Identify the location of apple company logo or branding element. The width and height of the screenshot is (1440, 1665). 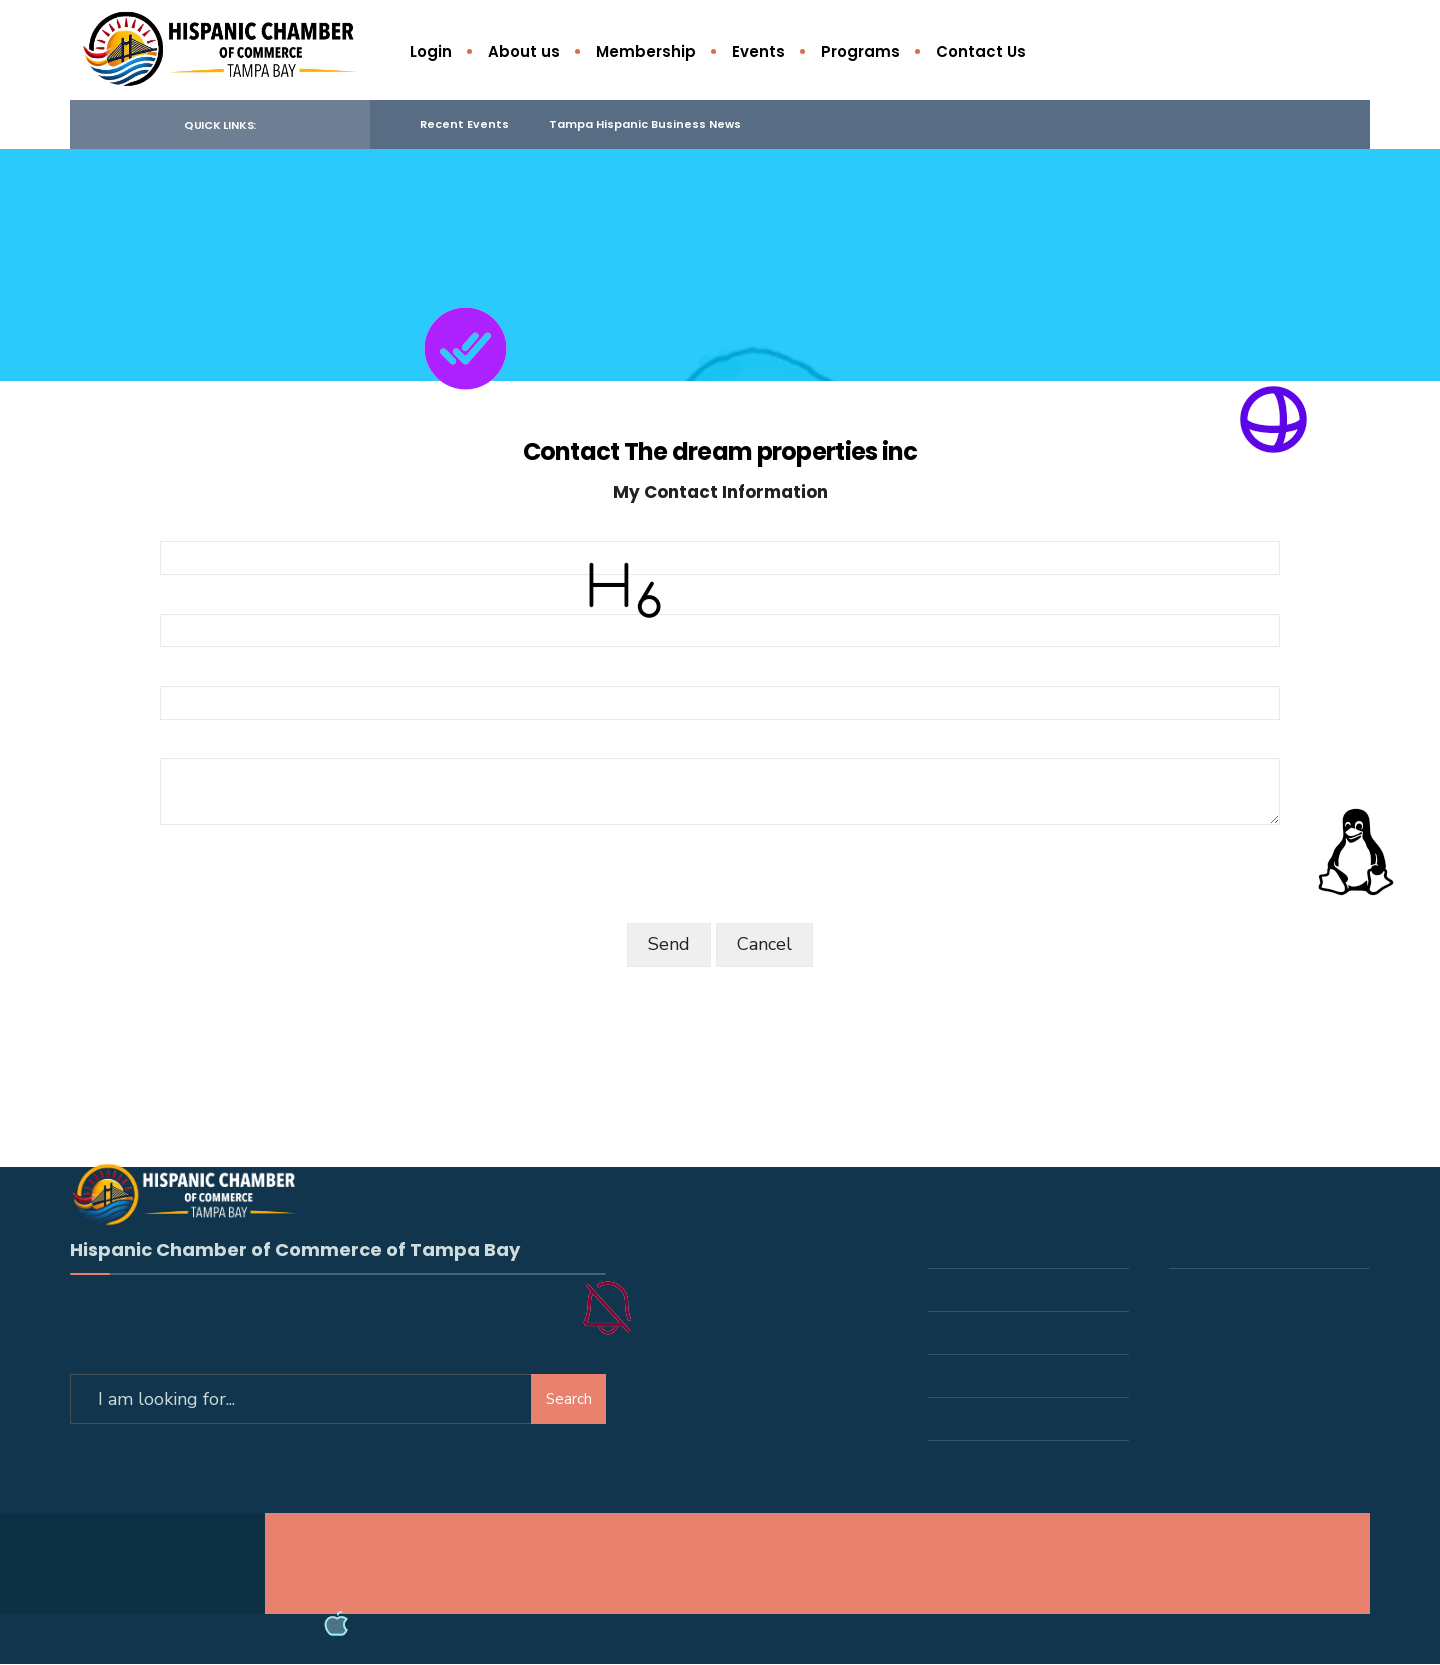
(337, 1625).